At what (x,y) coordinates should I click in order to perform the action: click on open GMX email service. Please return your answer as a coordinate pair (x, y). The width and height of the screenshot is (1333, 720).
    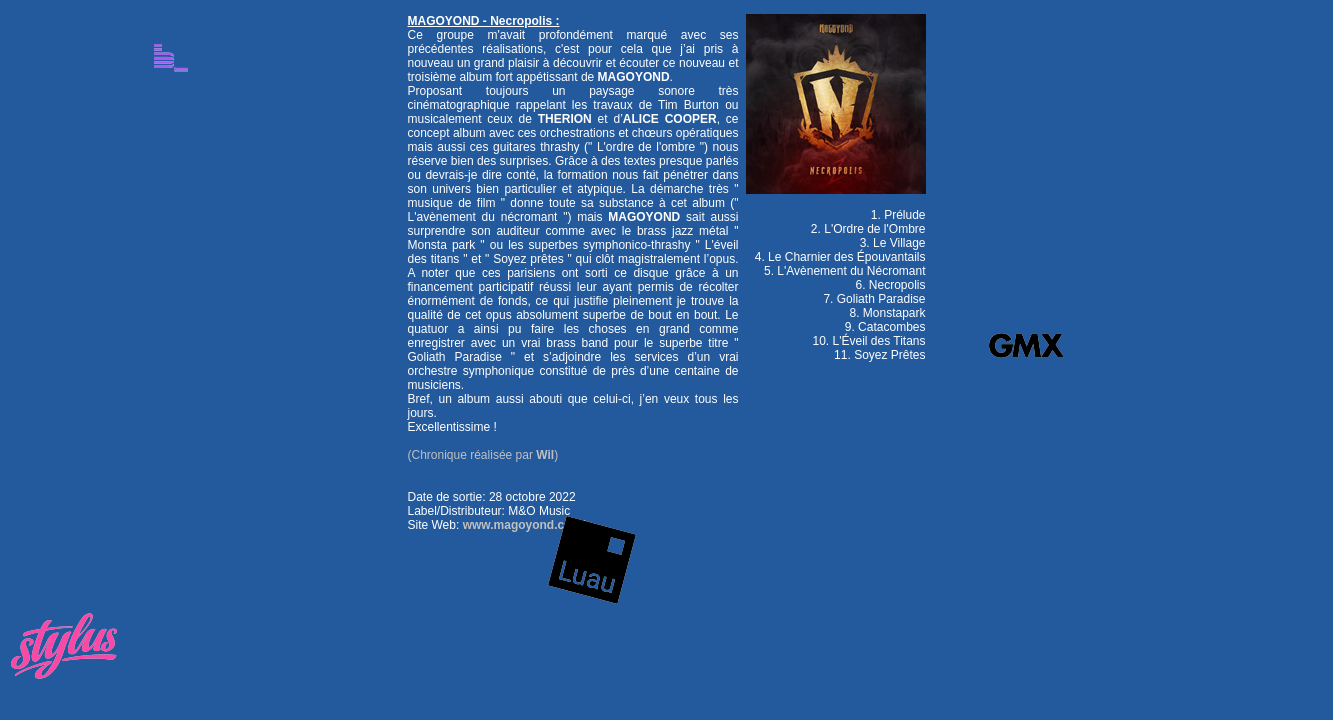
    Looking at the image, I should click on (1026, 345).